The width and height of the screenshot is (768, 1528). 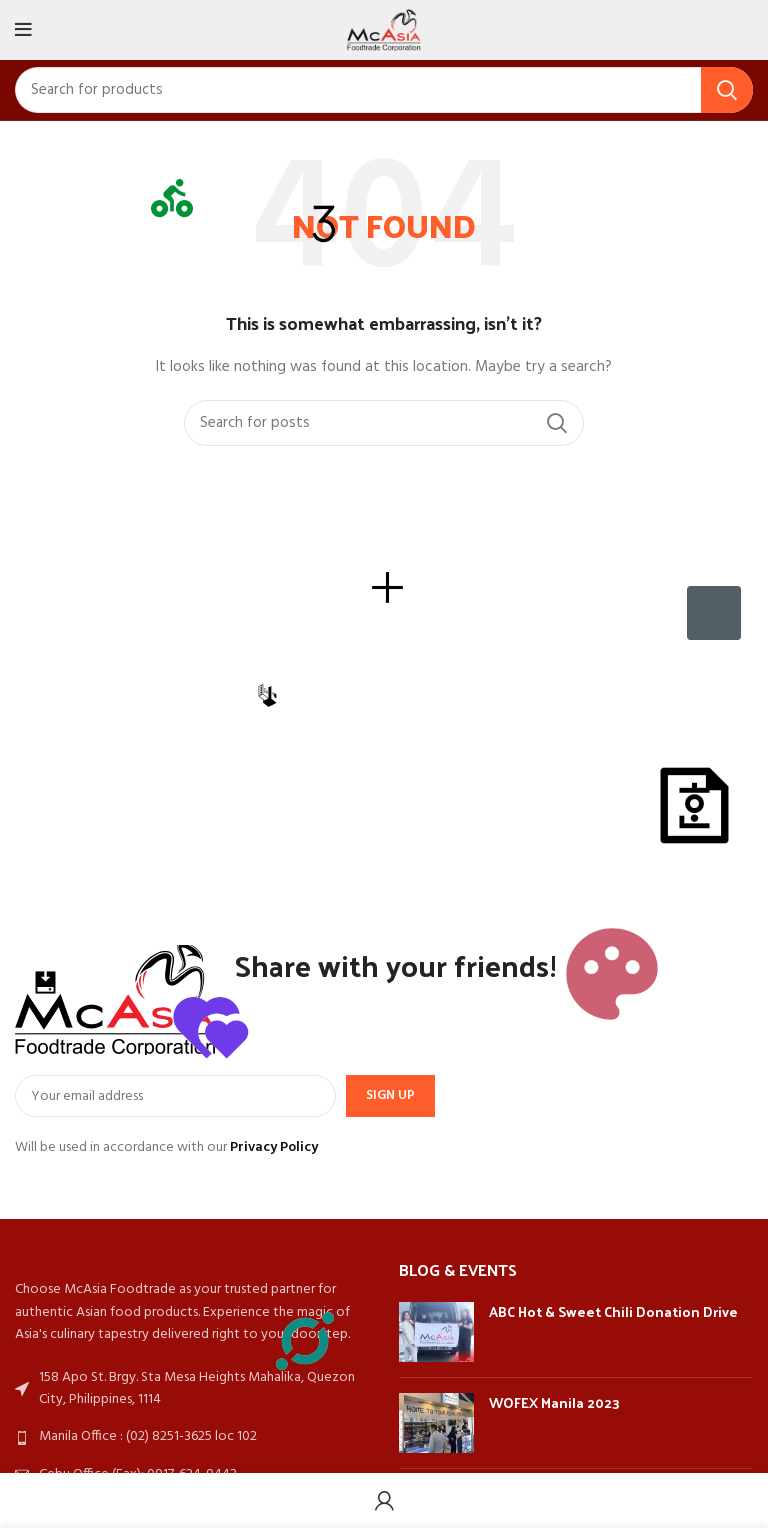 I want to click on add to favorites or liked items, so click(x=210, y=1027).